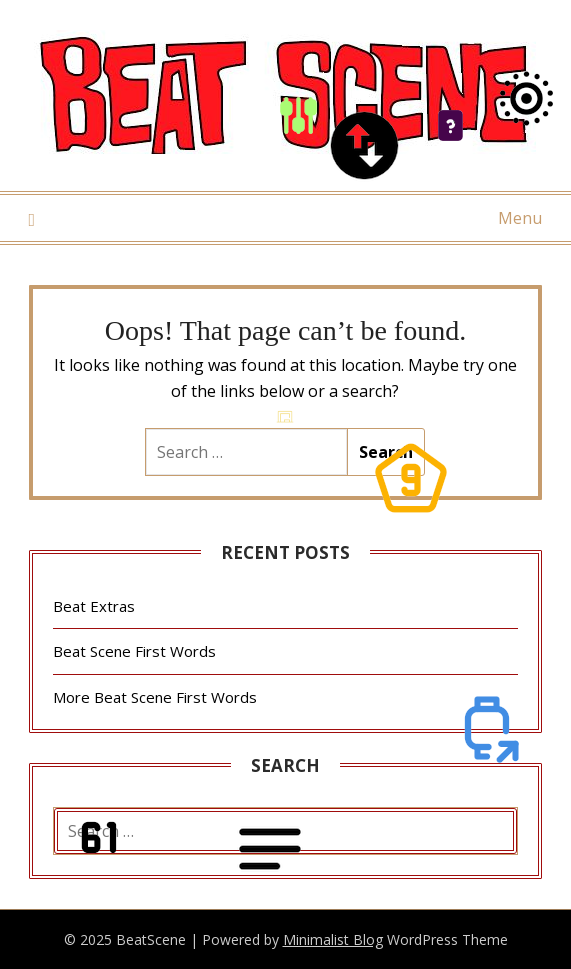  Describe the element at coordinates (364, 145) in the screenshot. I see `swap or reorder items vertically` at that location.